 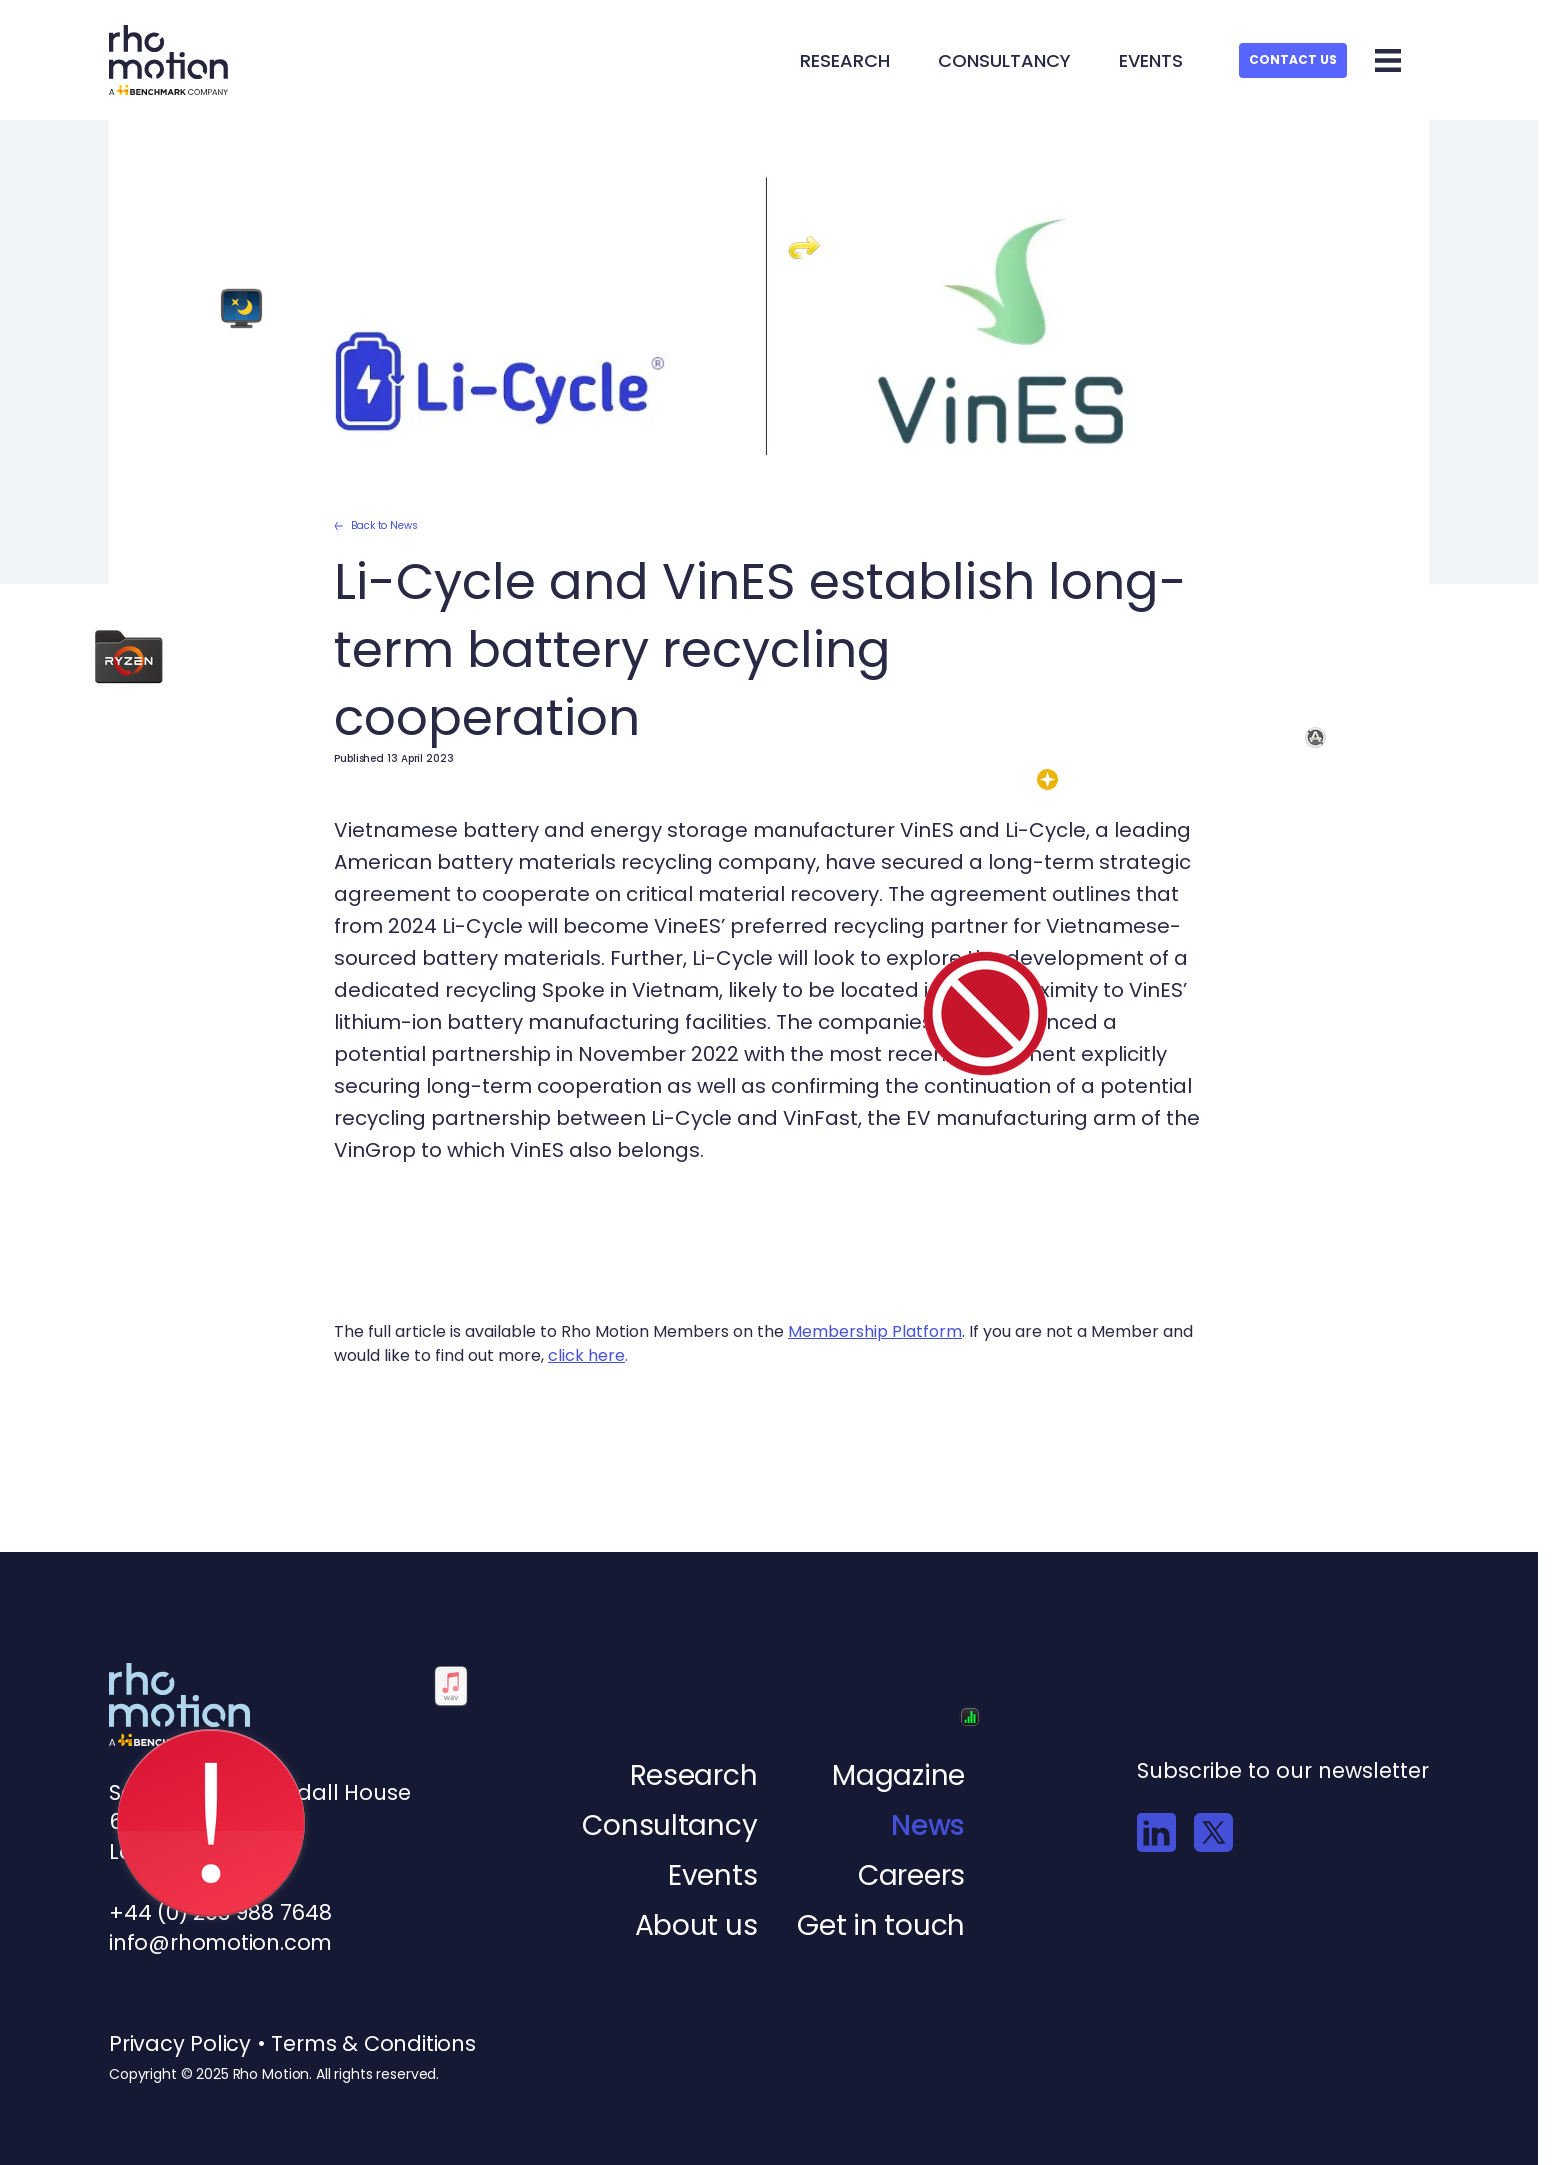 I want to click on delete selected item, so click(x=985, y=1013).